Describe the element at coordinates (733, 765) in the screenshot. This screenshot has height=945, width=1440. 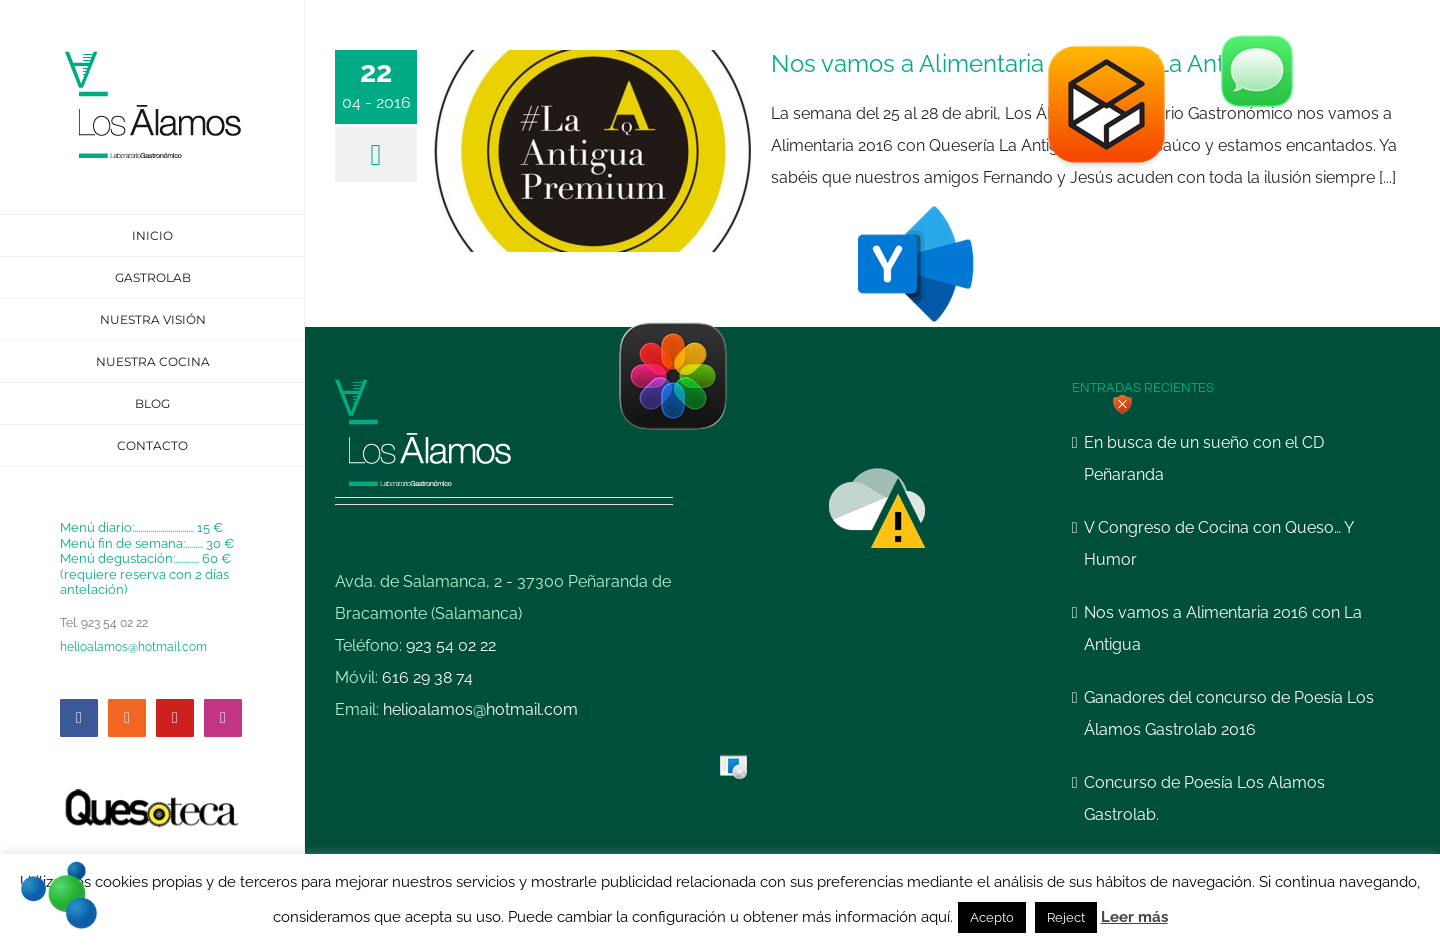
I see `open program installation disc` at that location.